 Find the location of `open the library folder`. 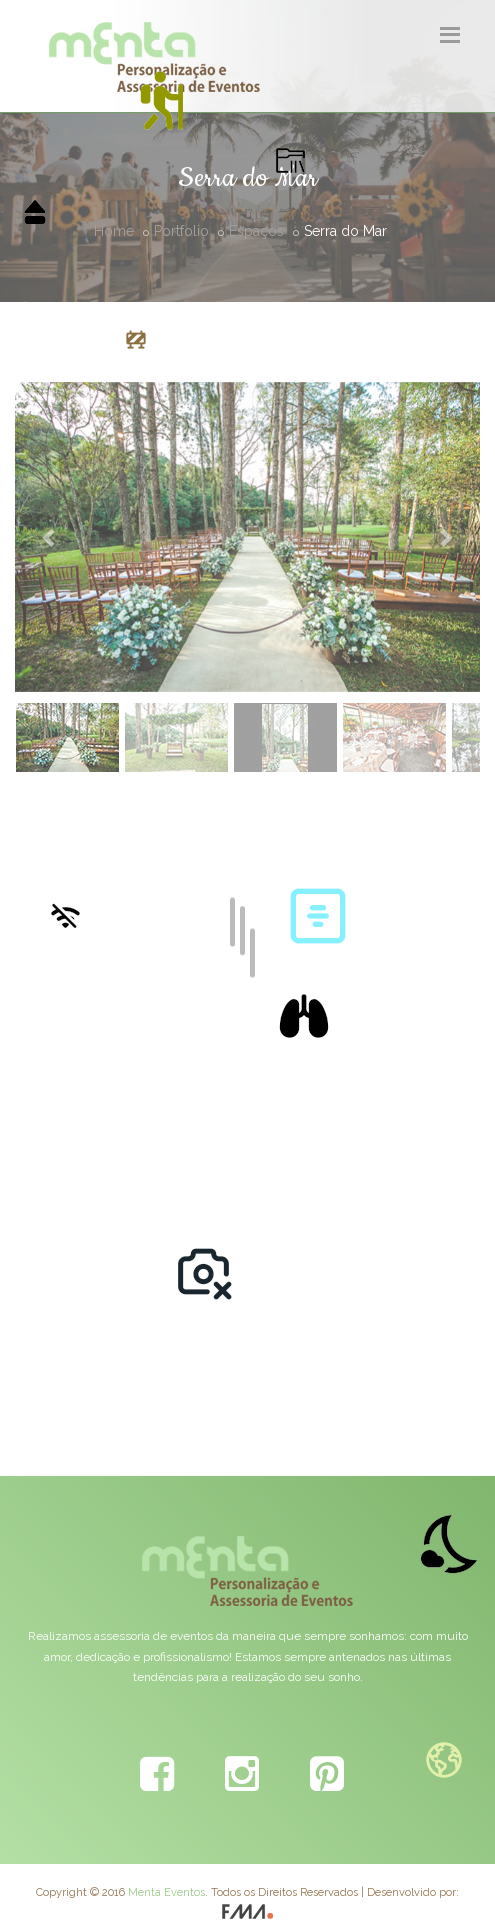

open the library folder is located at coordinates (290, 160).